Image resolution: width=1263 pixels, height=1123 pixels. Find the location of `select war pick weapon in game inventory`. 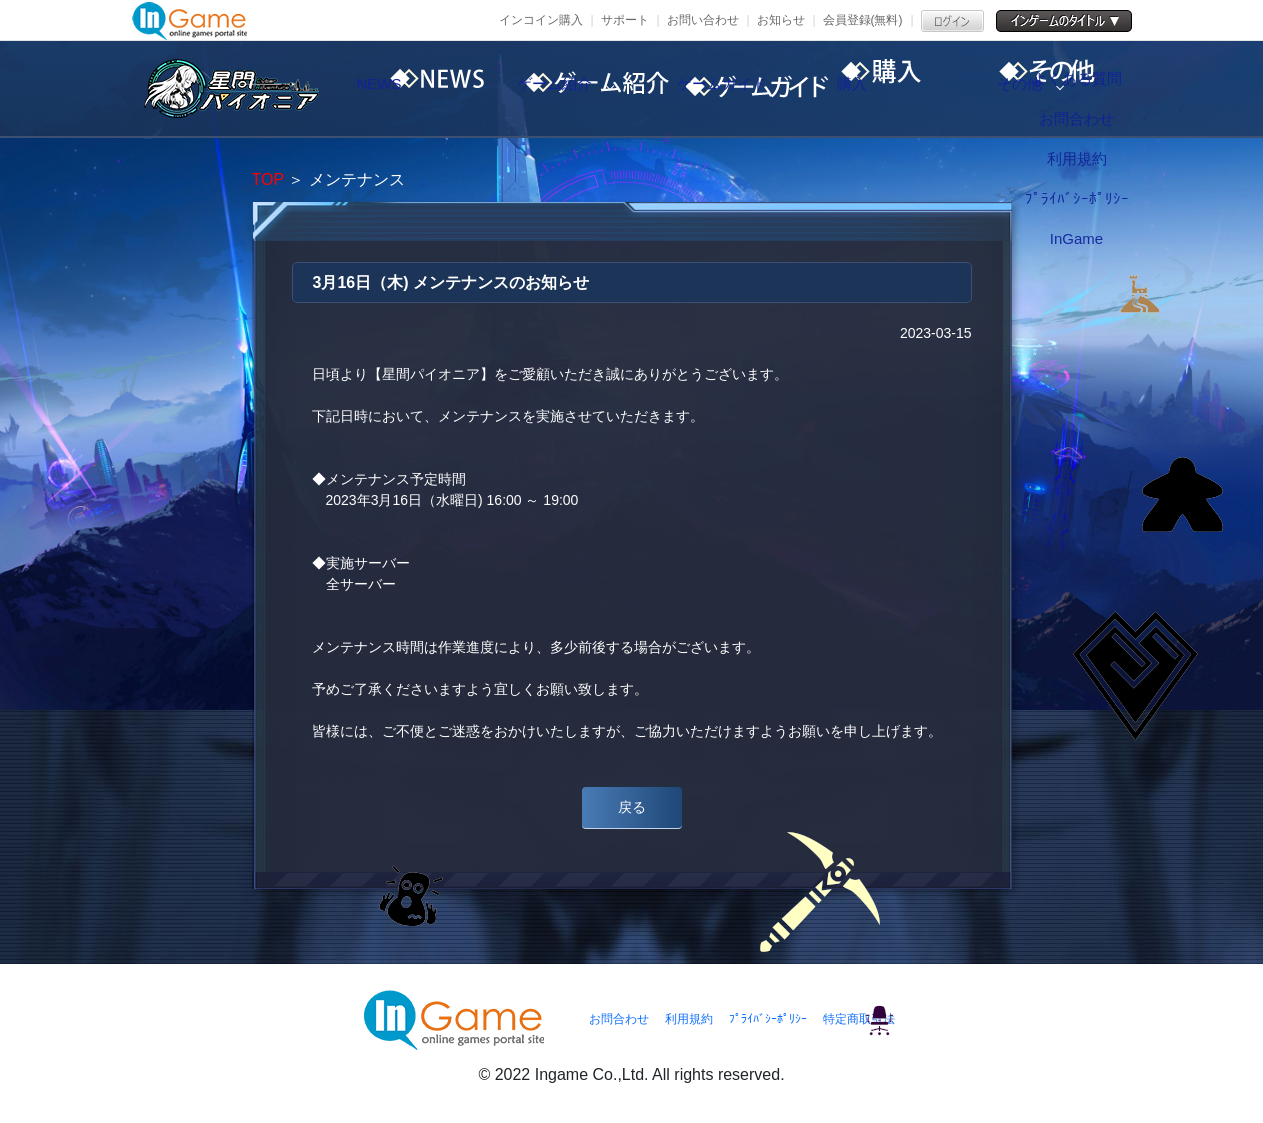

select war pick weapon in game inventory is located at coordinates (820, 892).